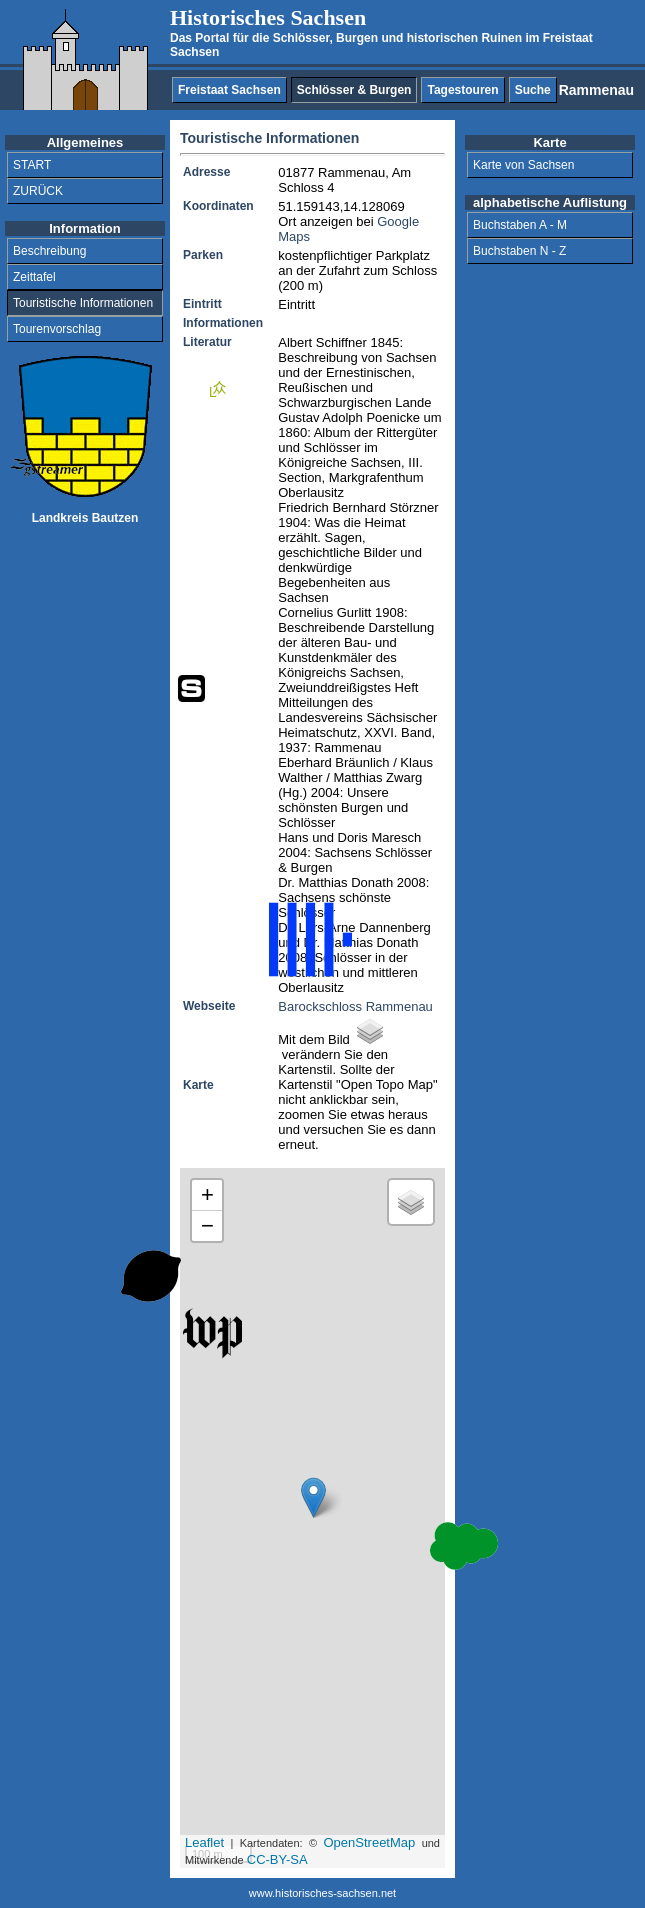 This screenshot has width=645, height=1908. What do you see at coordinates (464, 1546) in the screenshot?
I see `open Salesforce CRM app` at bounding box center [464, 1546].